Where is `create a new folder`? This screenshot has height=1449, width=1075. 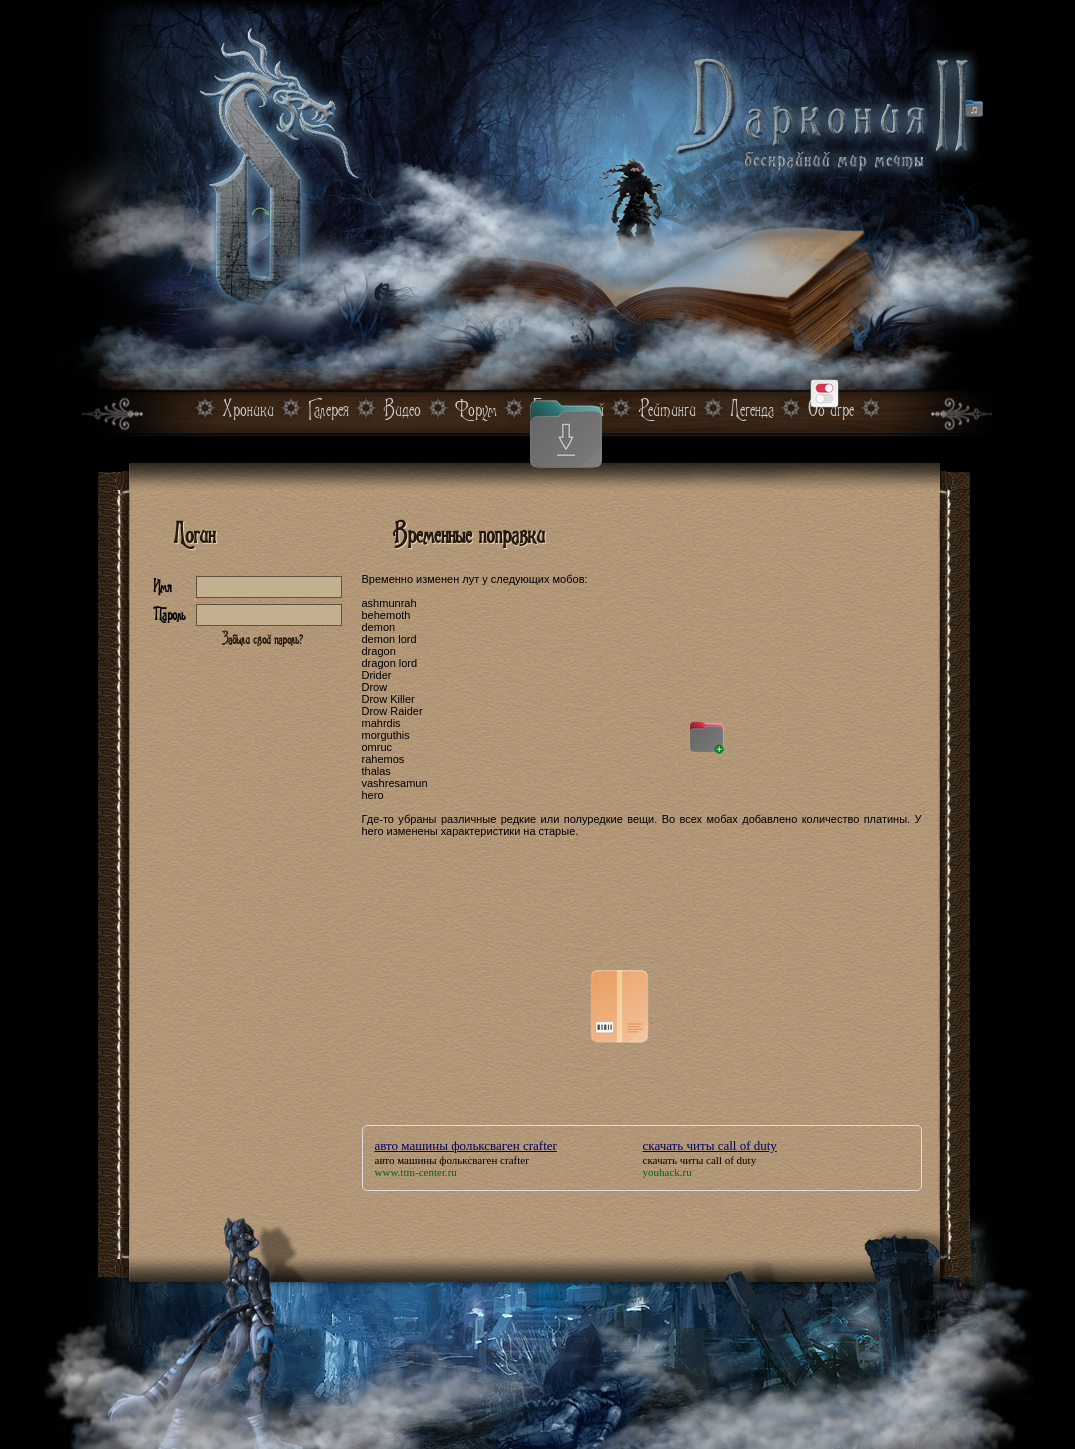
create a new folder is located at coordinates (706, 736).